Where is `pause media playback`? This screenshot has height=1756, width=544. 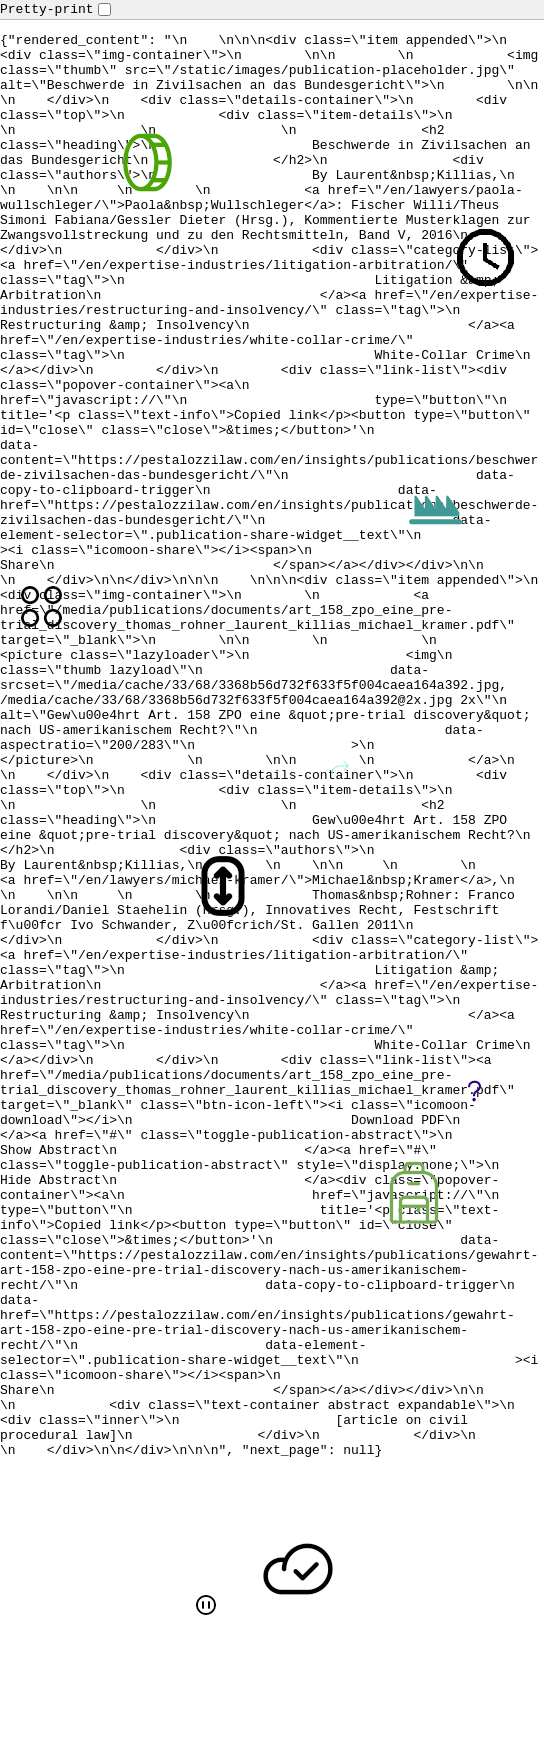 pause media playback is located at coordinates (206, 1605).